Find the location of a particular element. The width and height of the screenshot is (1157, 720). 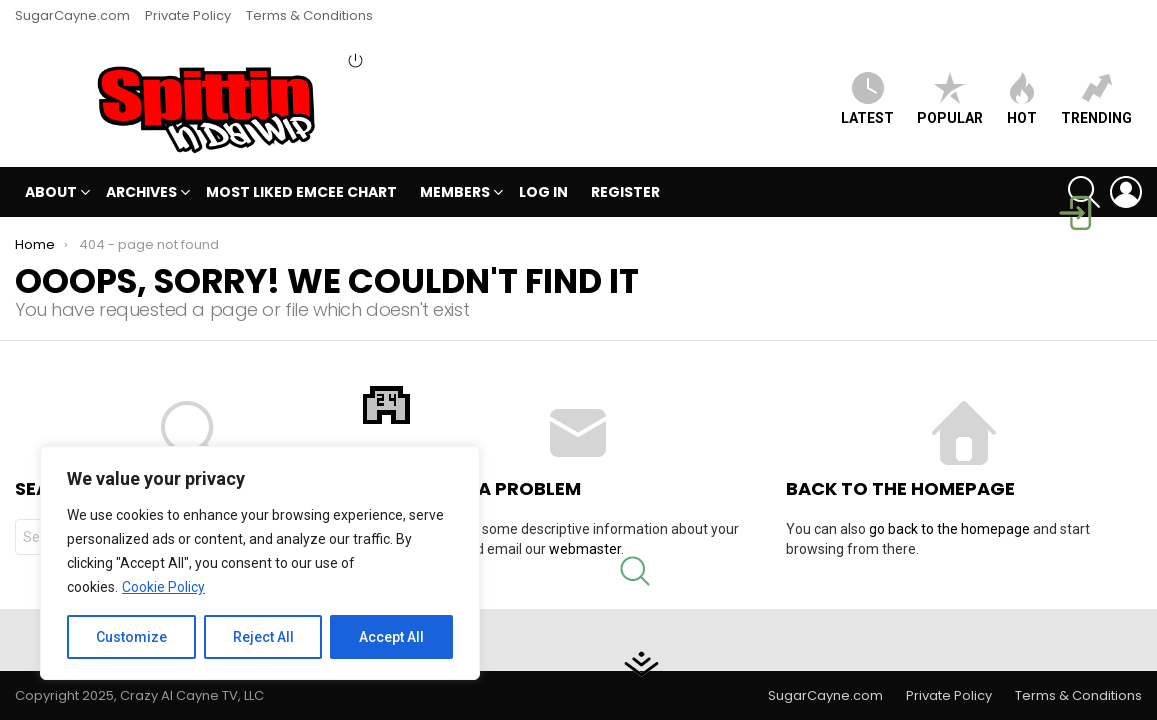

search for content is located at coordinates (635, 571).